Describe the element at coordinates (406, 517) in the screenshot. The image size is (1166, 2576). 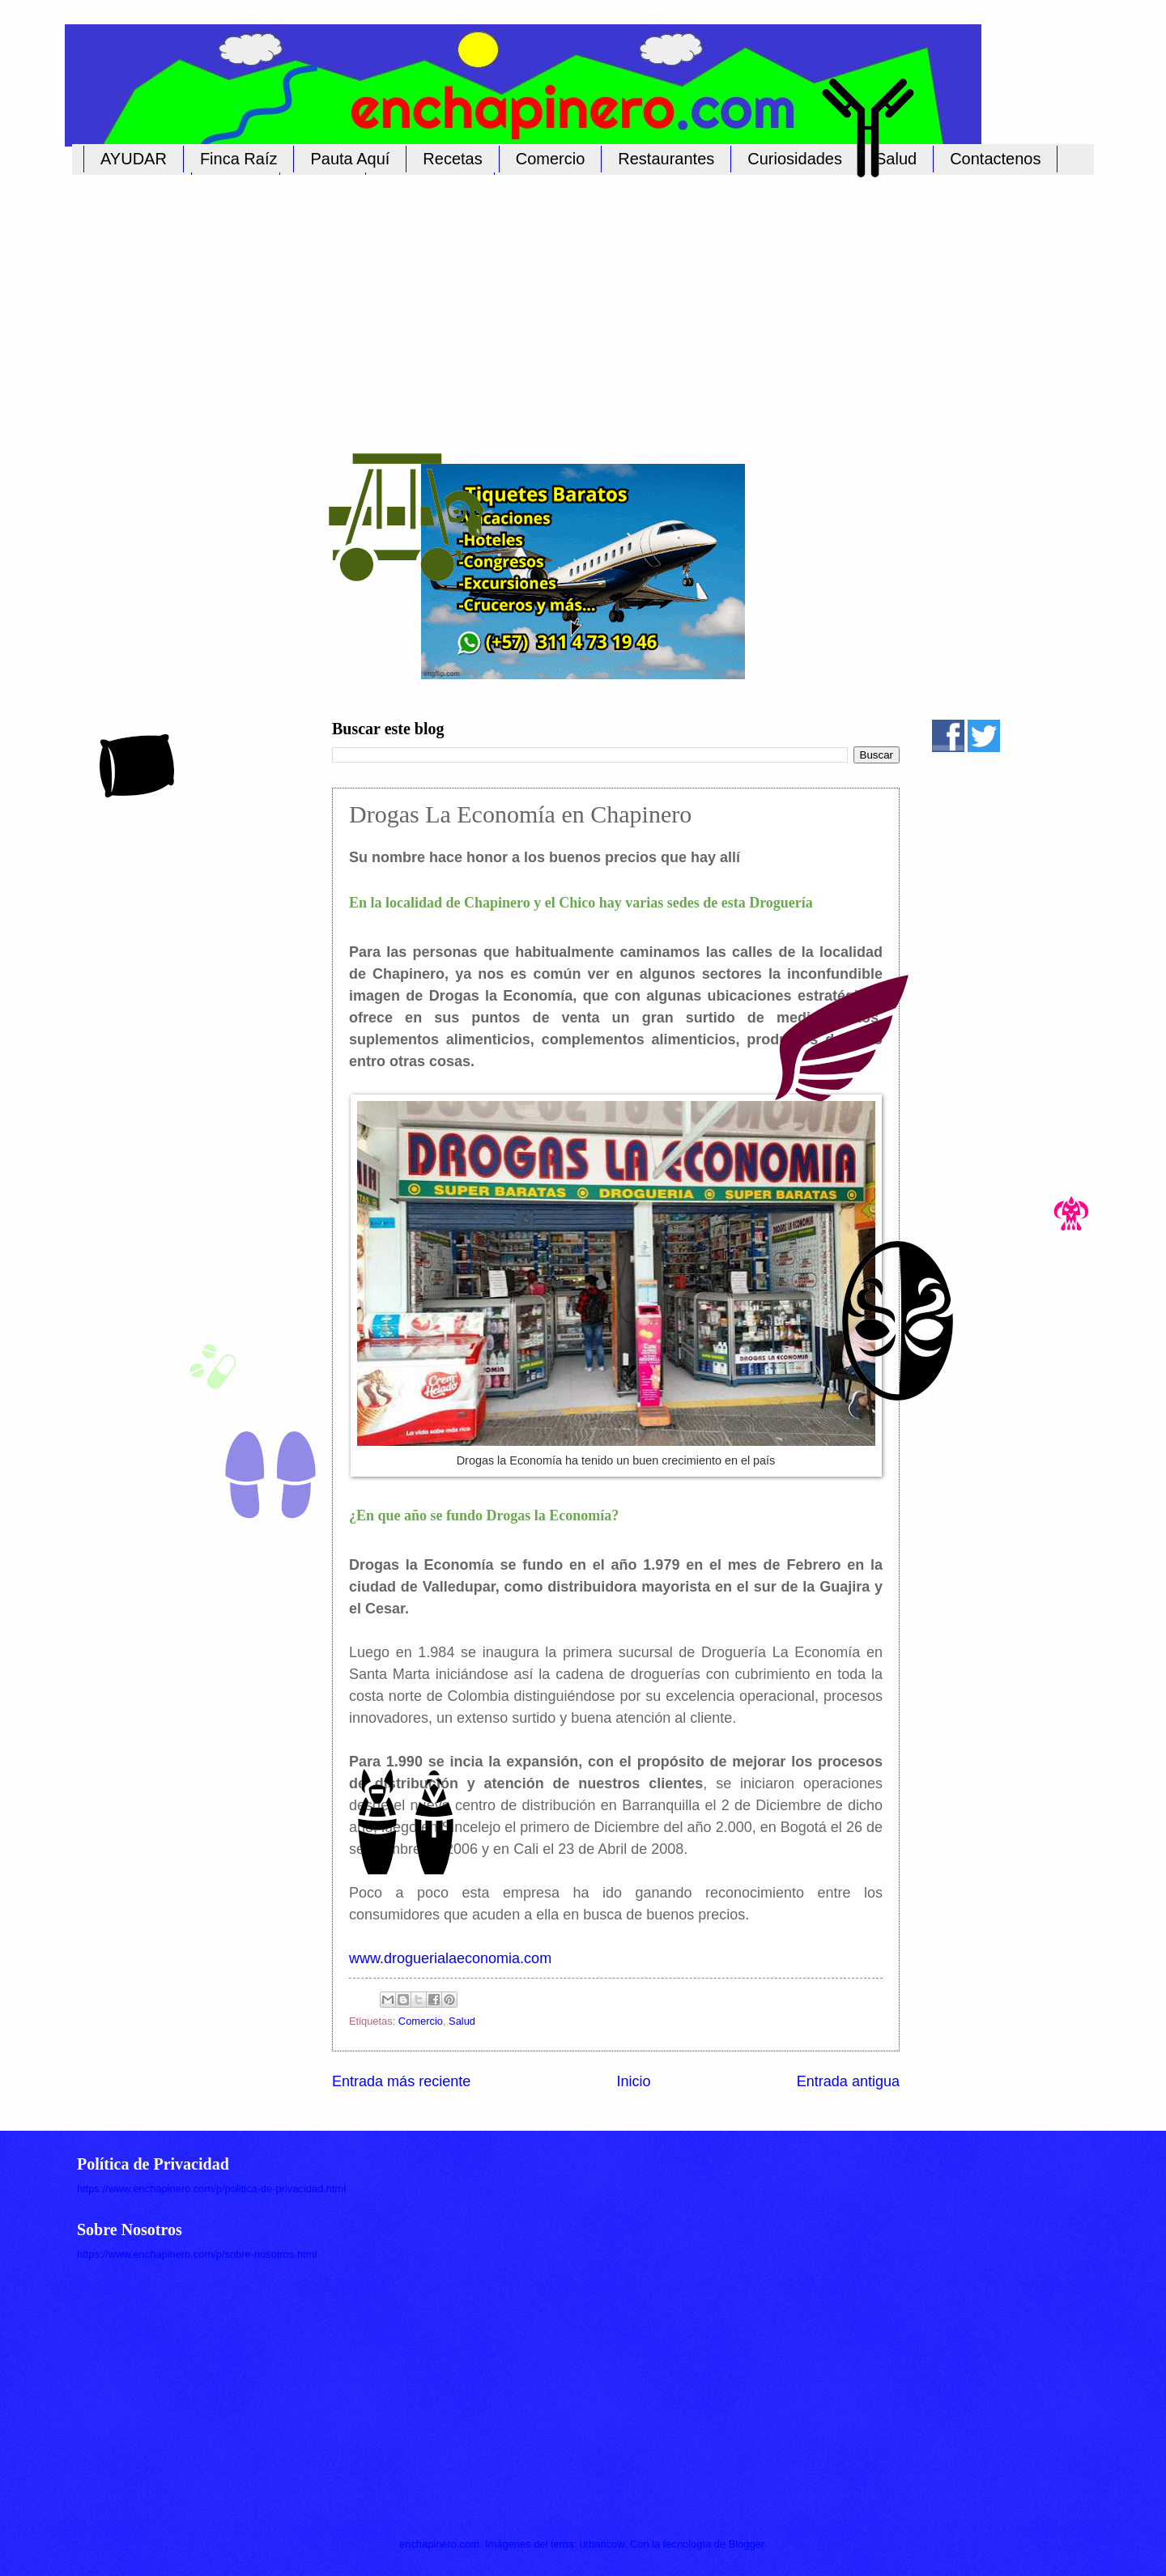
I see `select siege ram unit in strategy game` at that location.